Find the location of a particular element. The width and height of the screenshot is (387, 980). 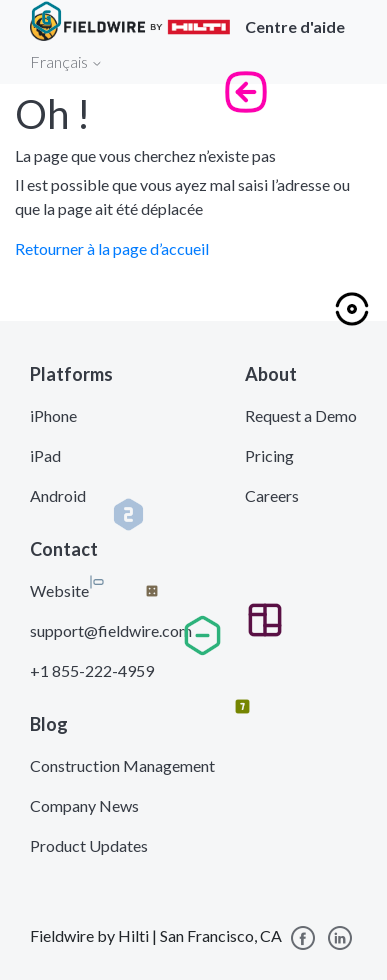

indicates a "G" rating or classification is located at coordinates (46, 17).